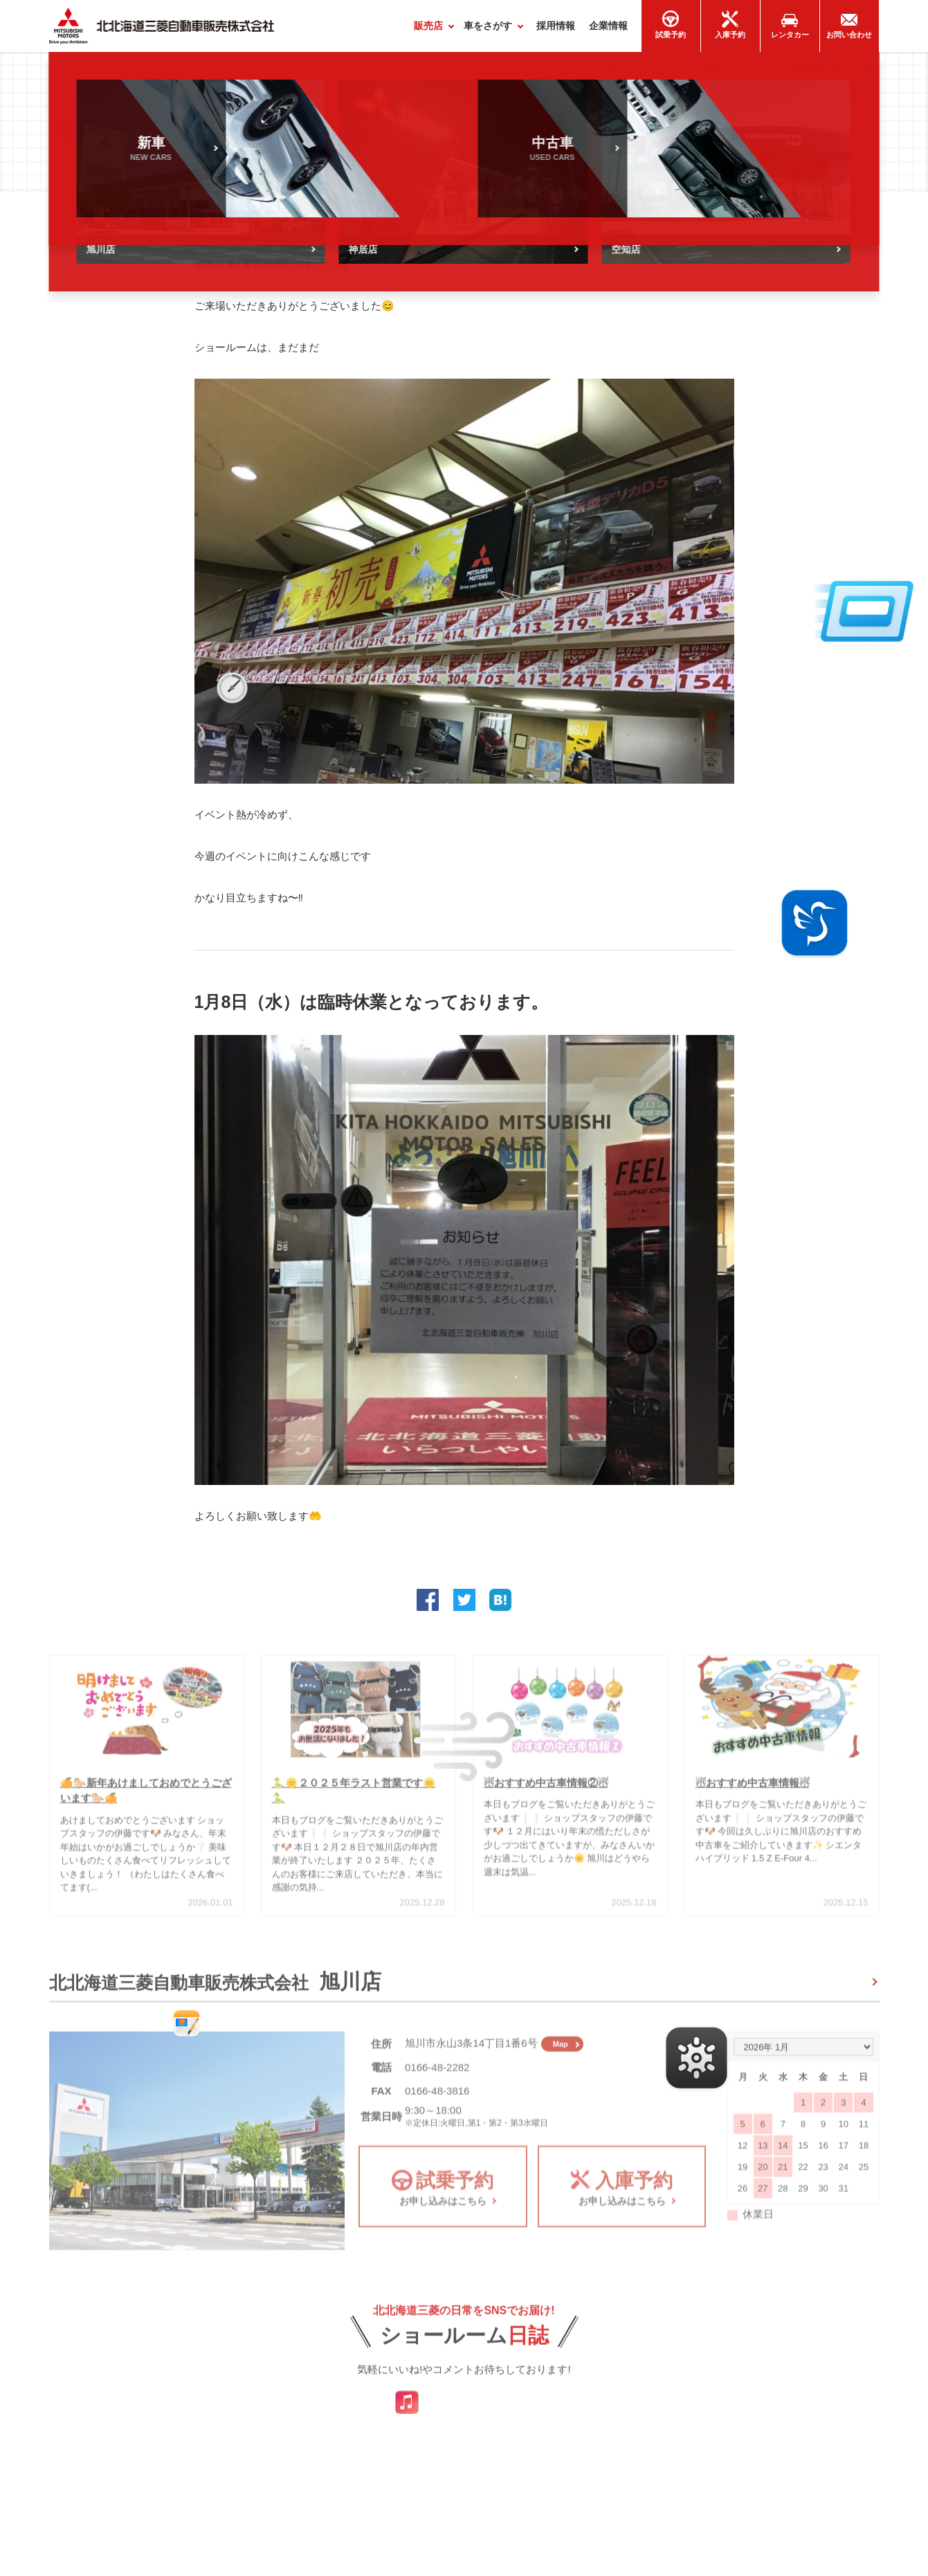 Image resolution: width=928 pixels, height=2576 pixels. What do you see at coordinates (464, 1747) in the screenshot?
I see `indicates windy weather conditions` at bounding box center [464, 1747].